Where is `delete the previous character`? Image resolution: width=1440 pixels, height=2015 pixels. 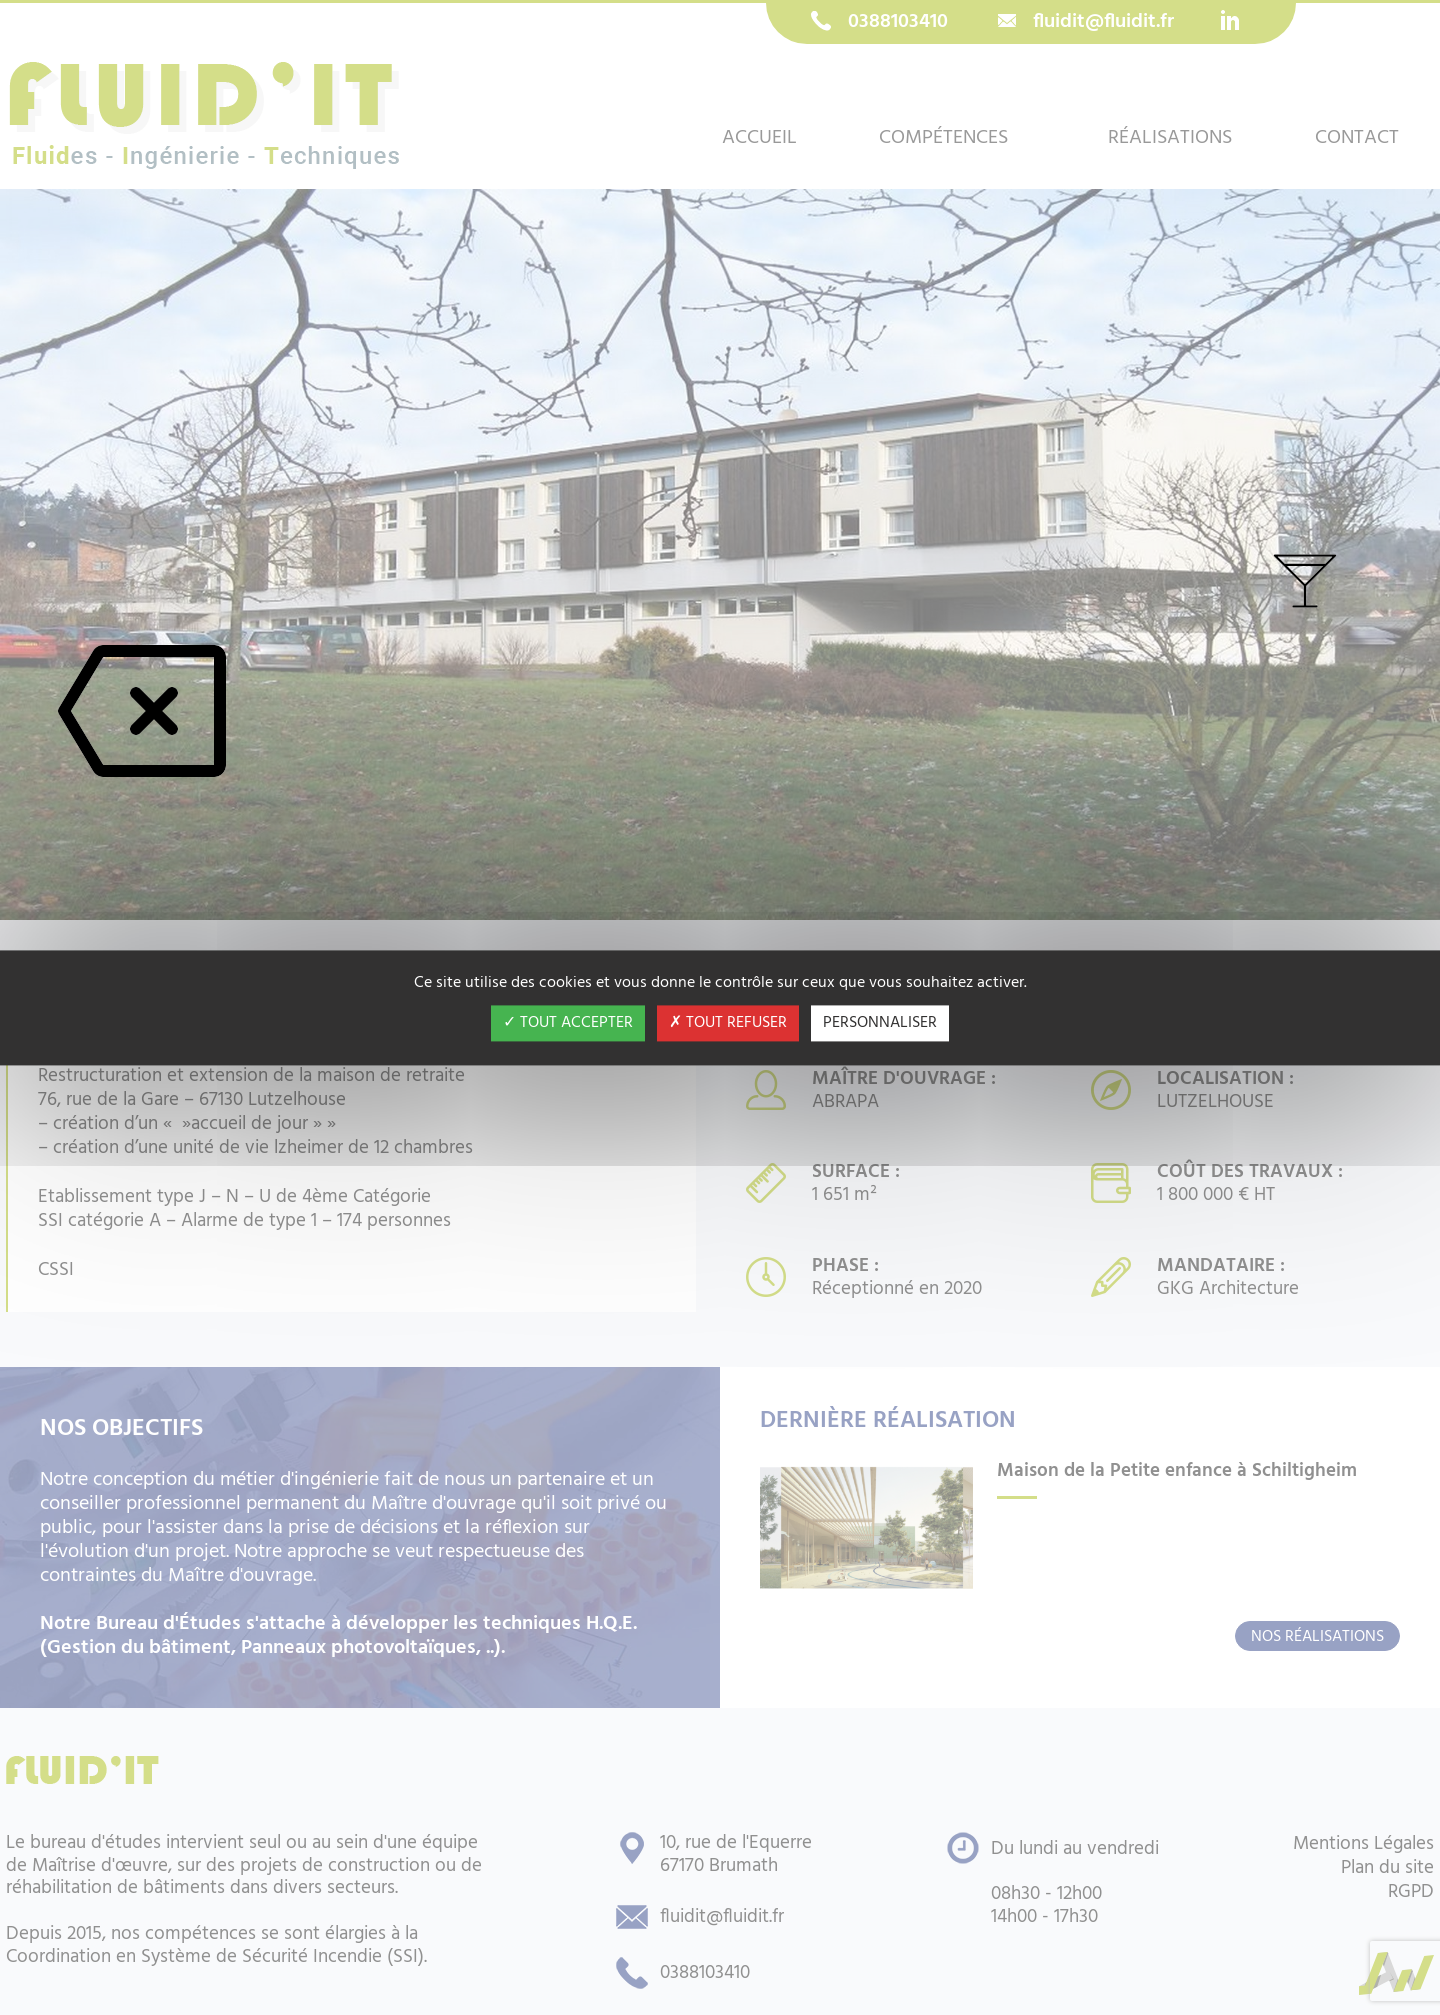 delete the previous character is located at coordinates (148, 711).